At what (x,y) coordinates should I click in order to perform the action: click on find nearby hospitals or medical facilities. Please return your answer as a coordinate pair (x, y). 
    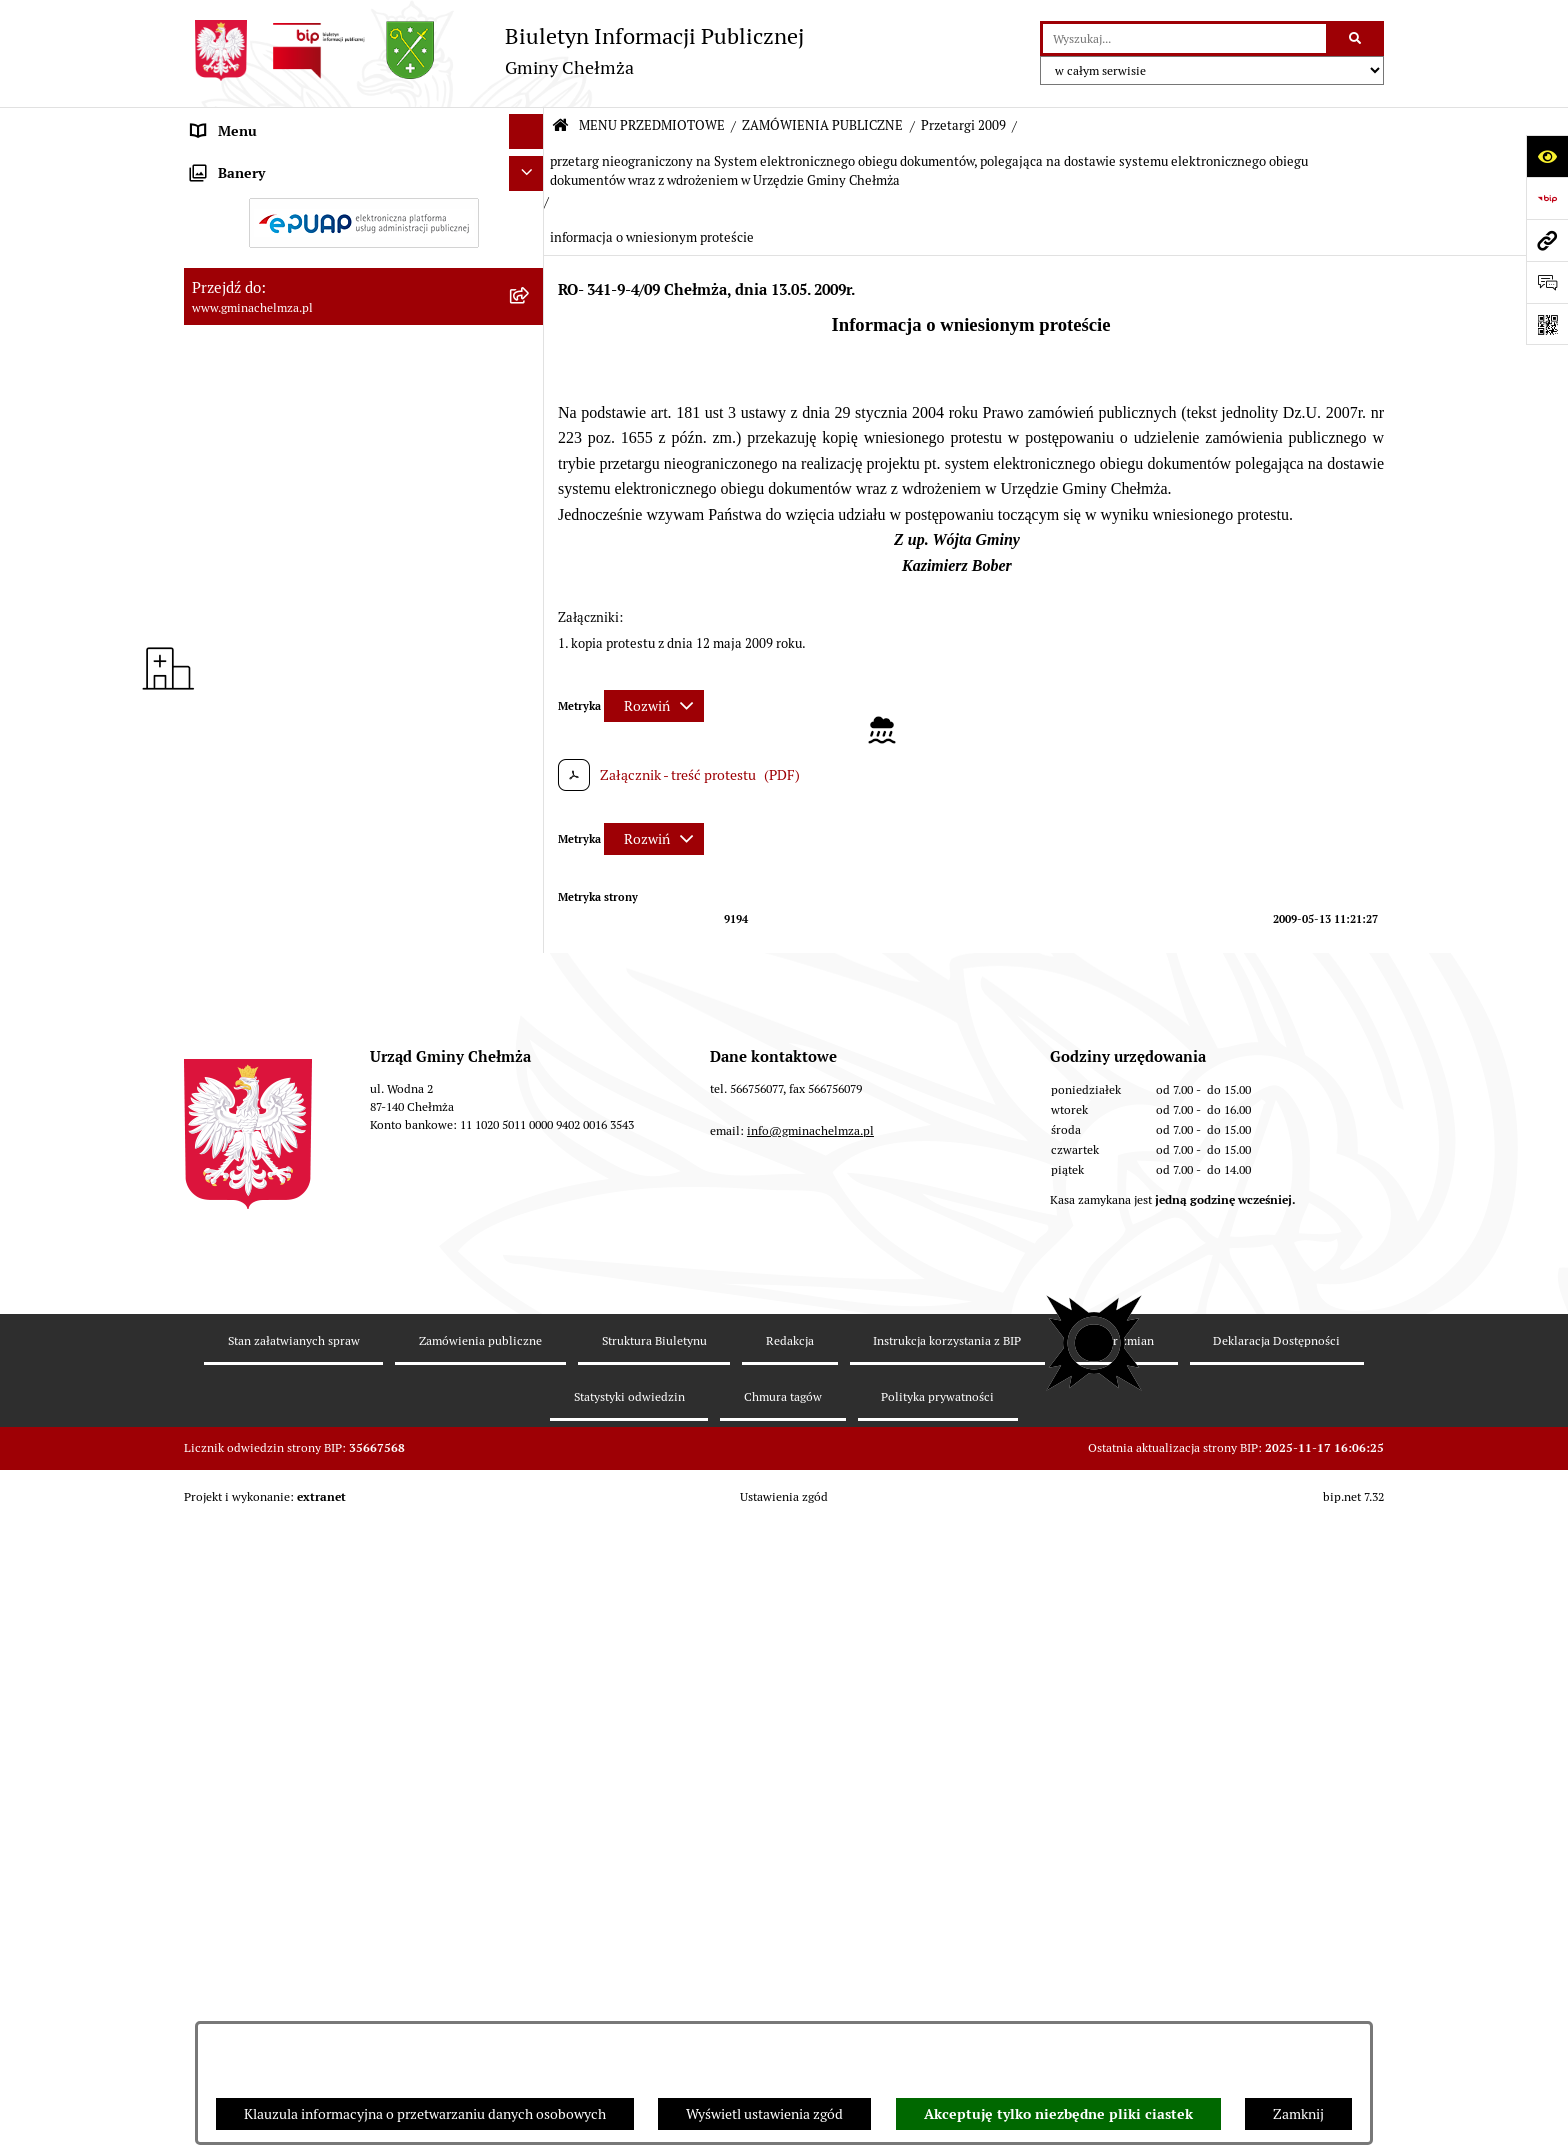
    Looking at the image, I should click on (165, 668).